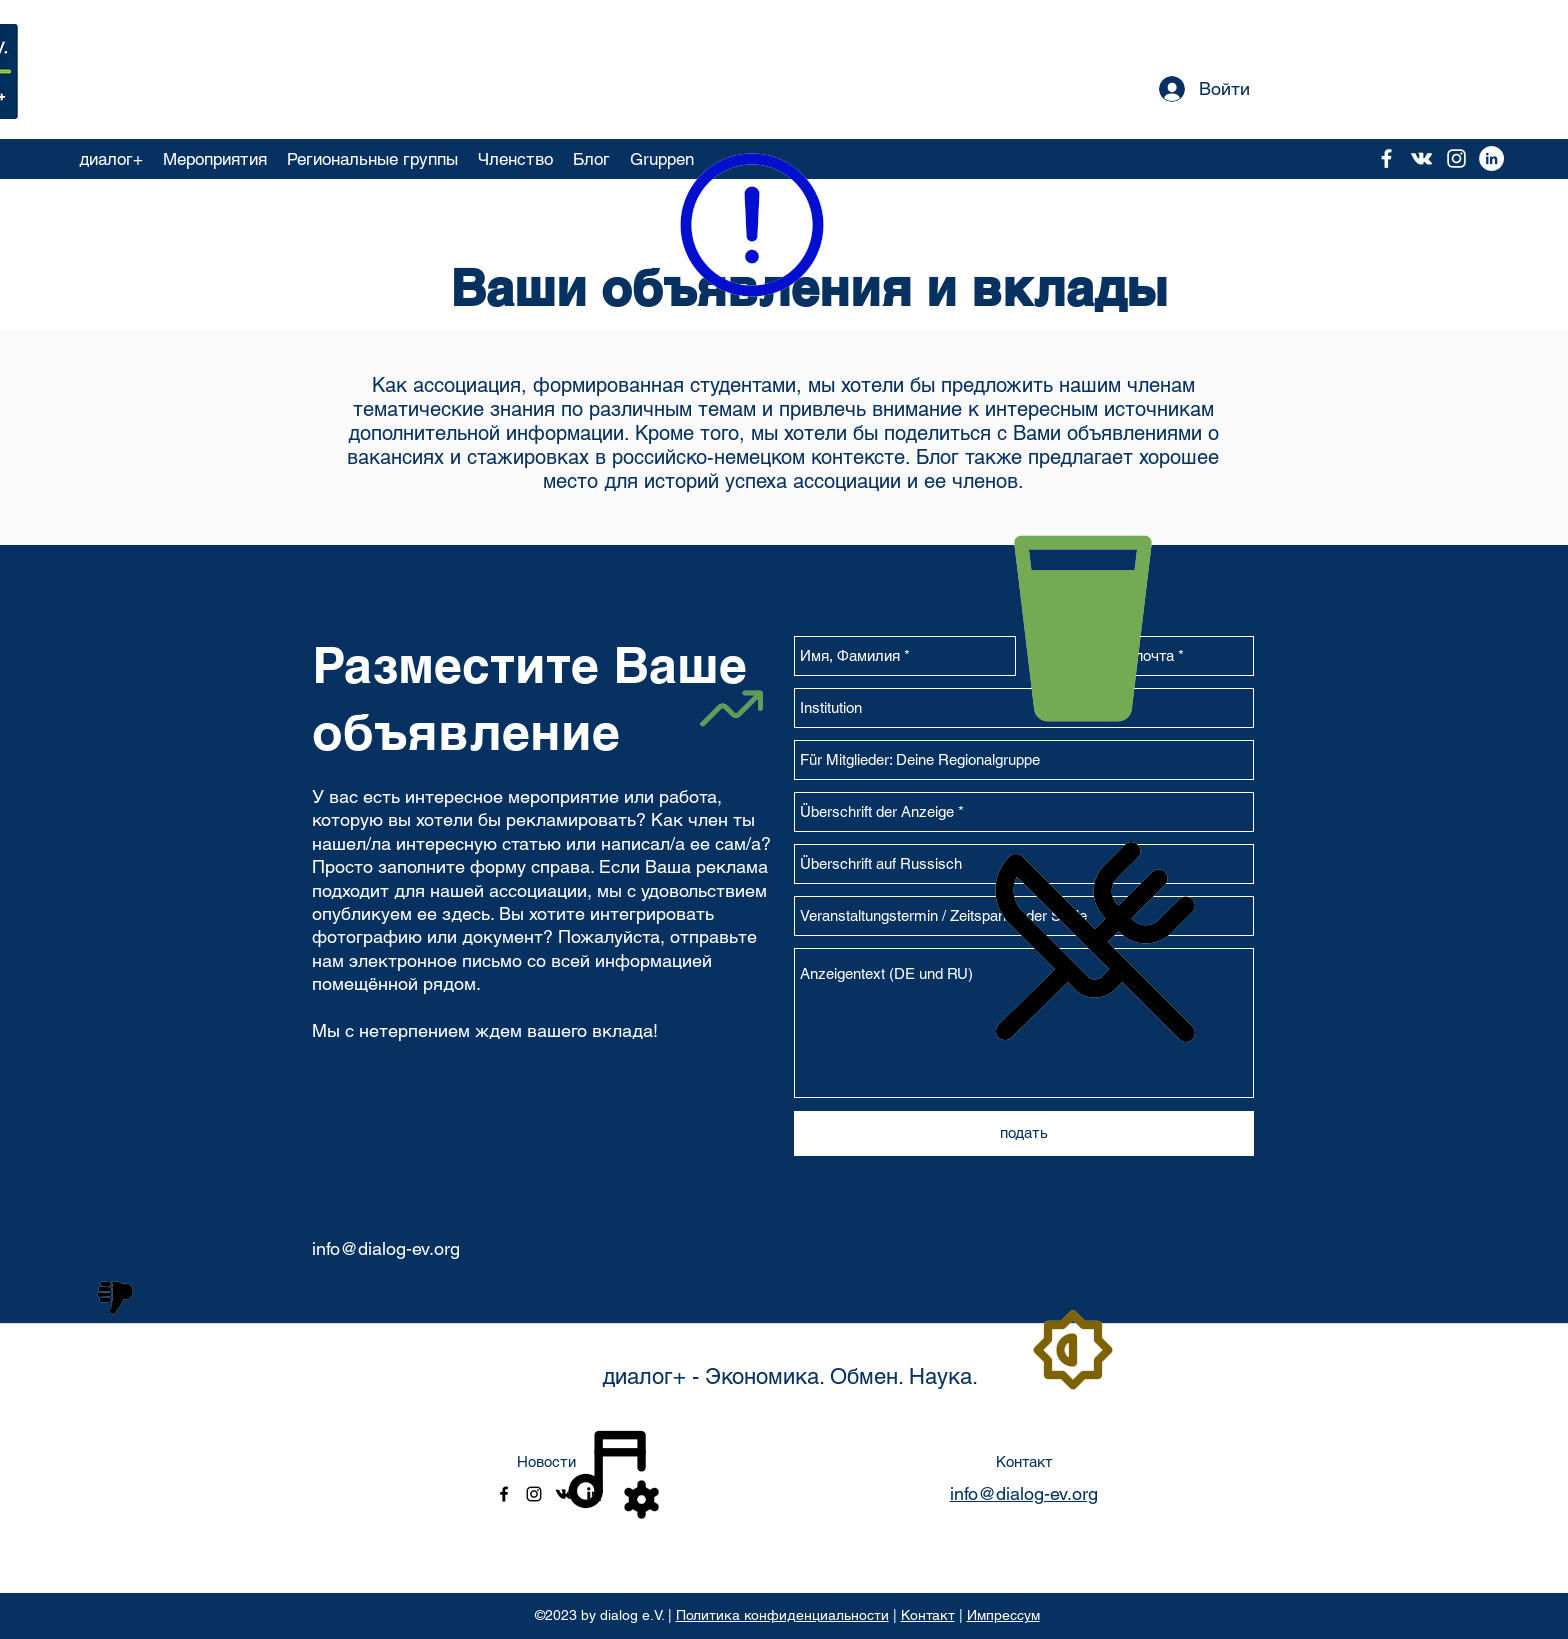 This screenshot has height=1639, width=1568. Describe the element at coordinates (1095, 942) in the screenshot. I see `restaurant or dining location` at that location.